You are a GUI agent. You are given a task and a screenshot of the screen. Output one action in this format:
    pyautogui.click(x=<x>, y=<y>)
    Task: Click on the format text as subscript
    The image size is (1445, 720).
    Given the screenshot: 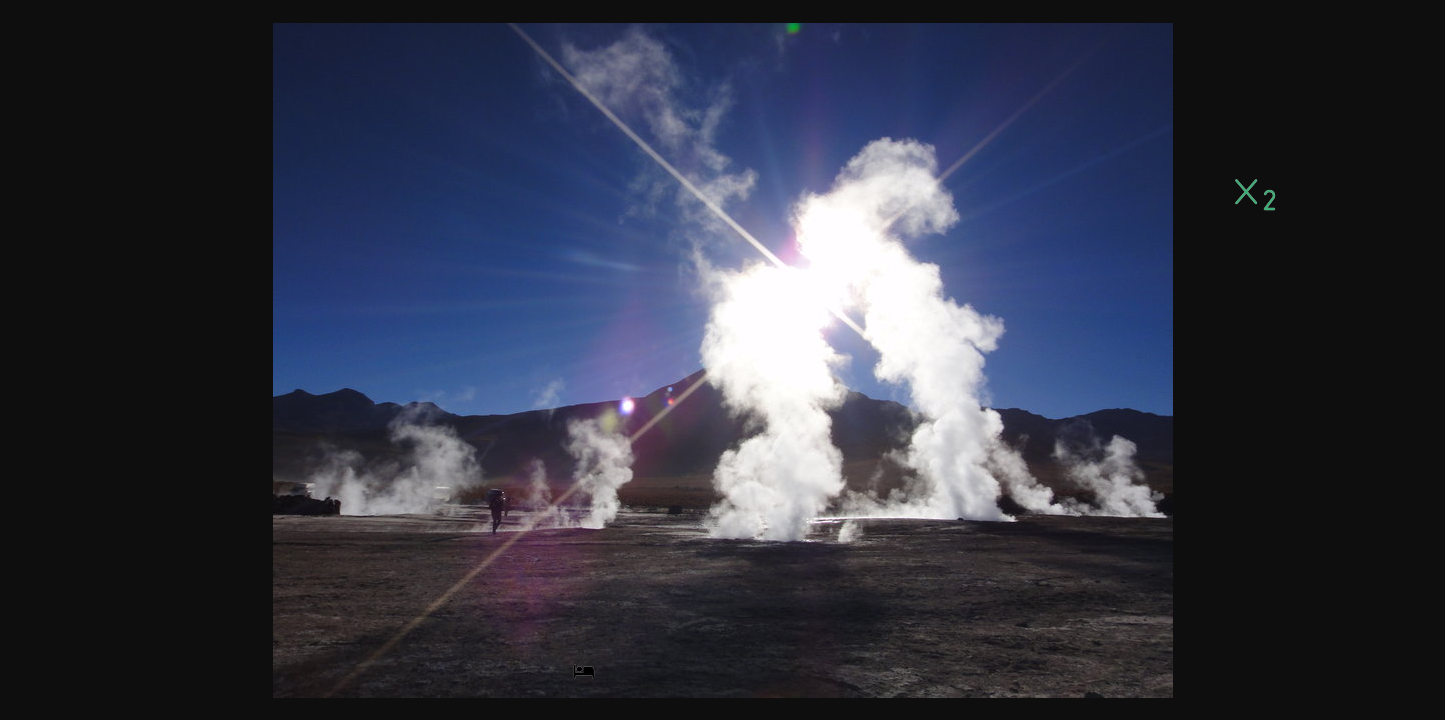 What is the action you would take?
    pyautogui.click(x=1253, y=194)
    